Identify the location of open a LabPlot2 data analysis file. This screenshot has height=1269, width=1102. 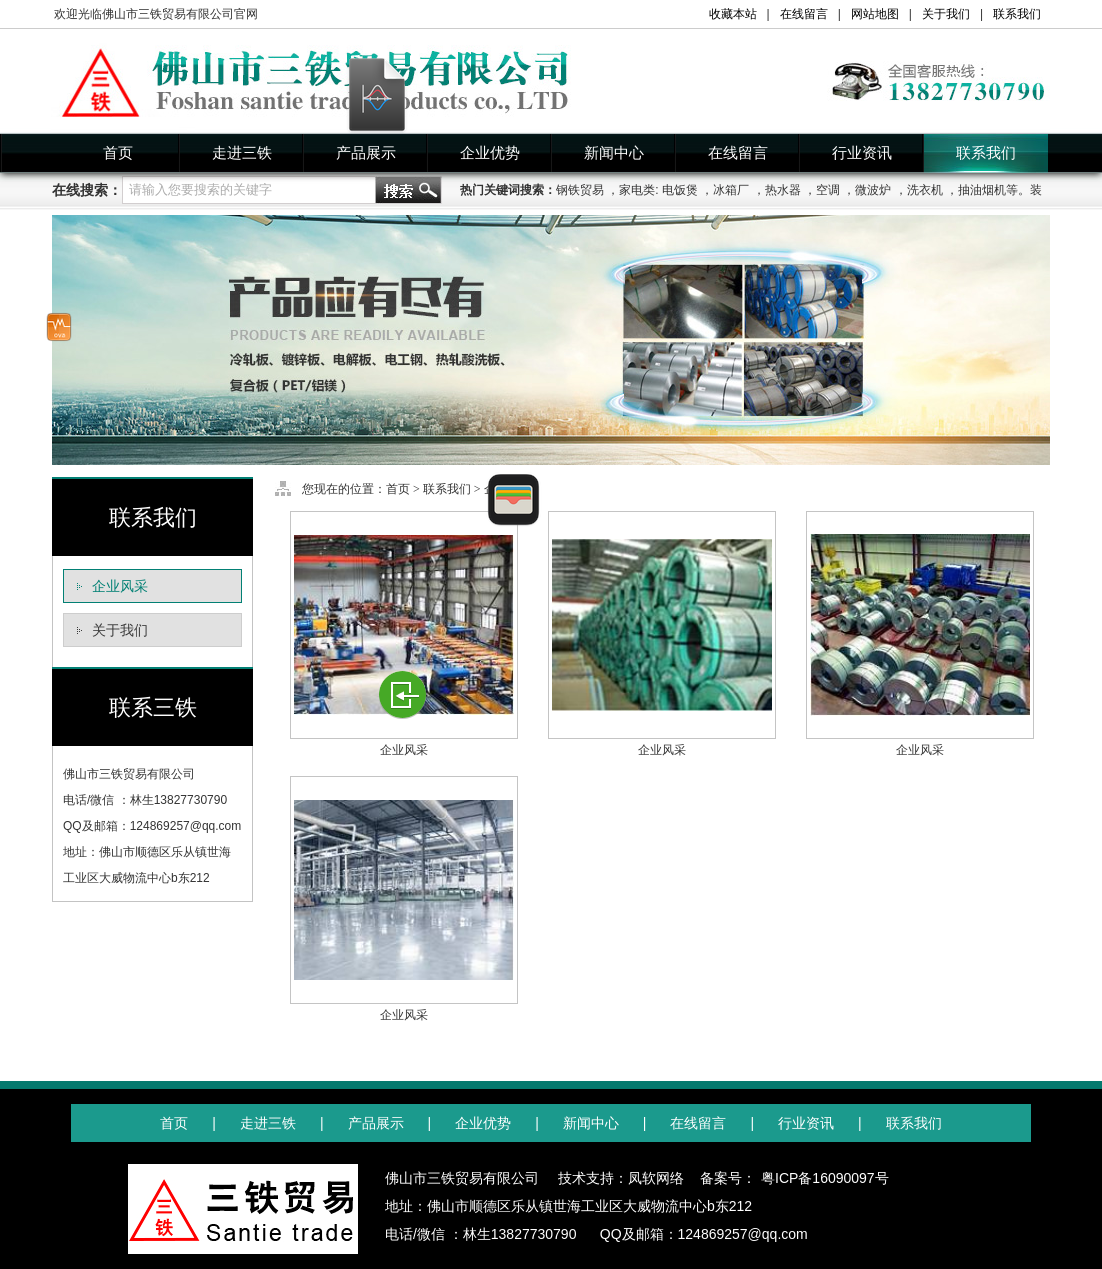
(377, 96).